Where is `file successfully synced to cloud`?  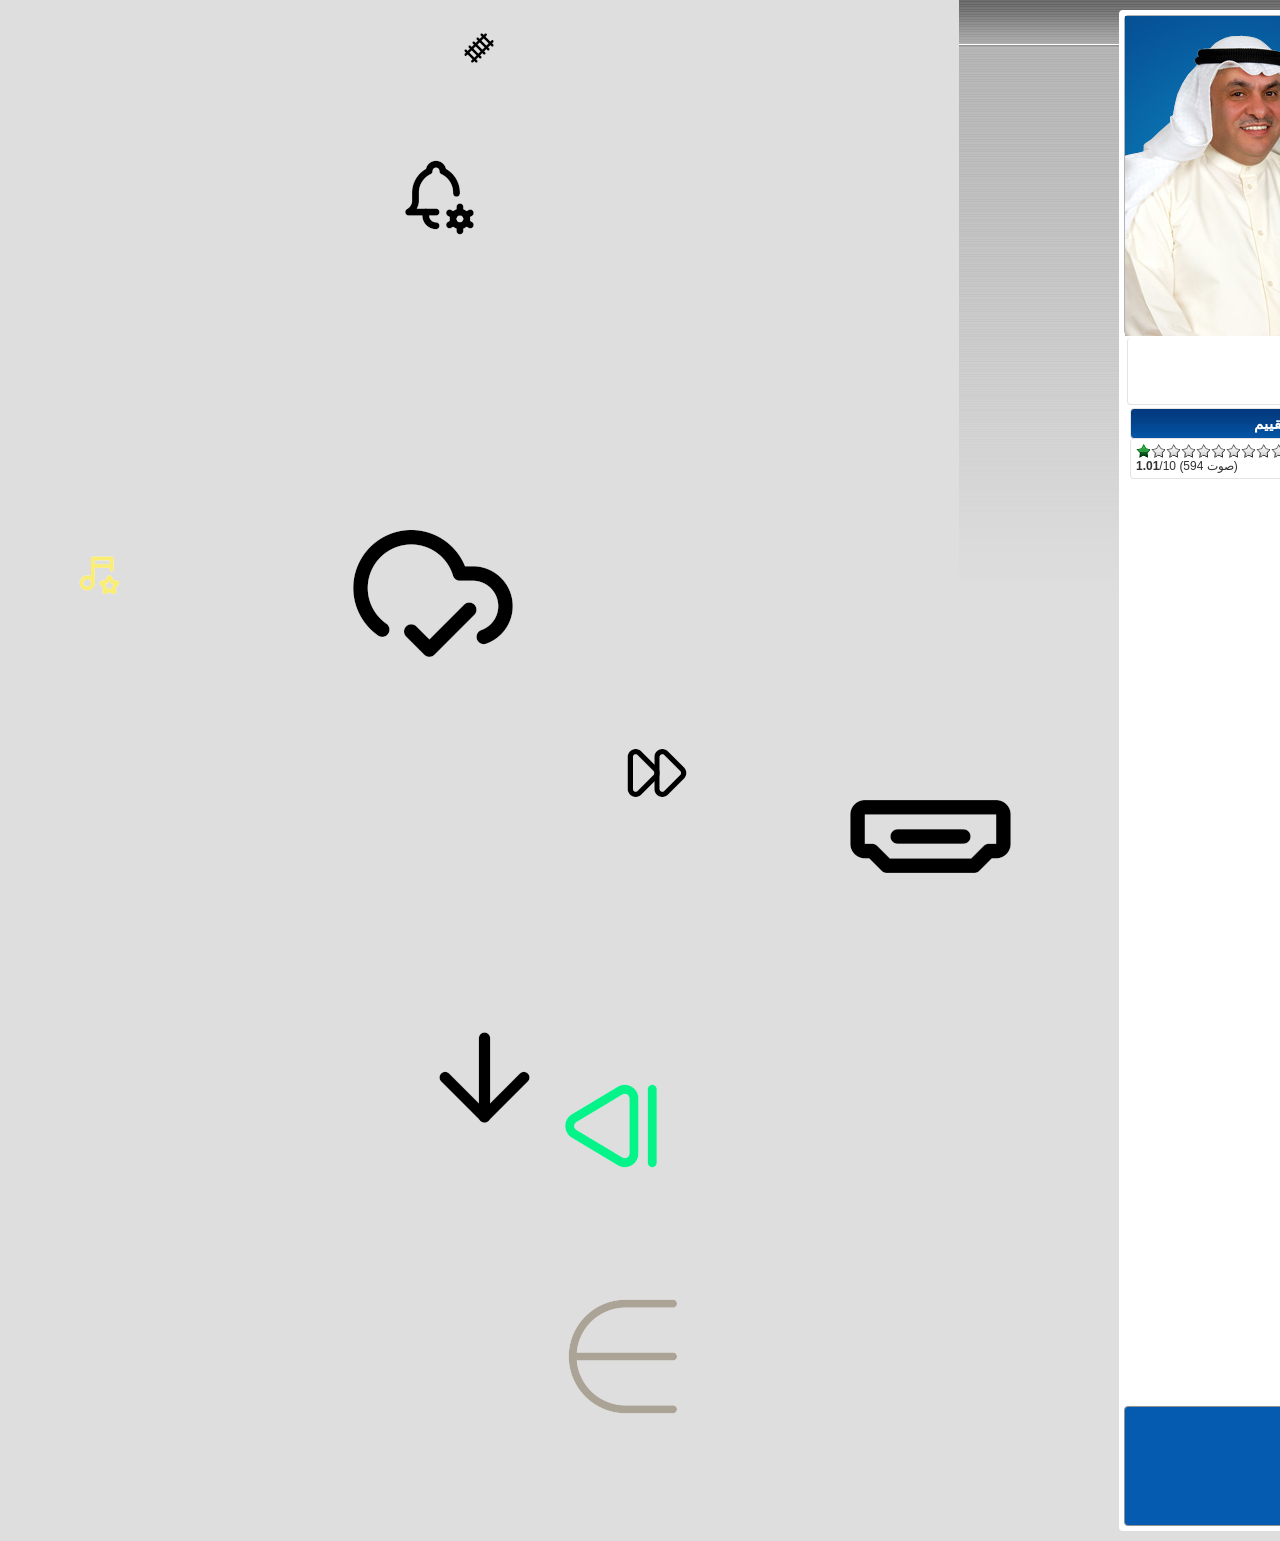
file successfully synced to cloud is located at coordinates (433, 588).